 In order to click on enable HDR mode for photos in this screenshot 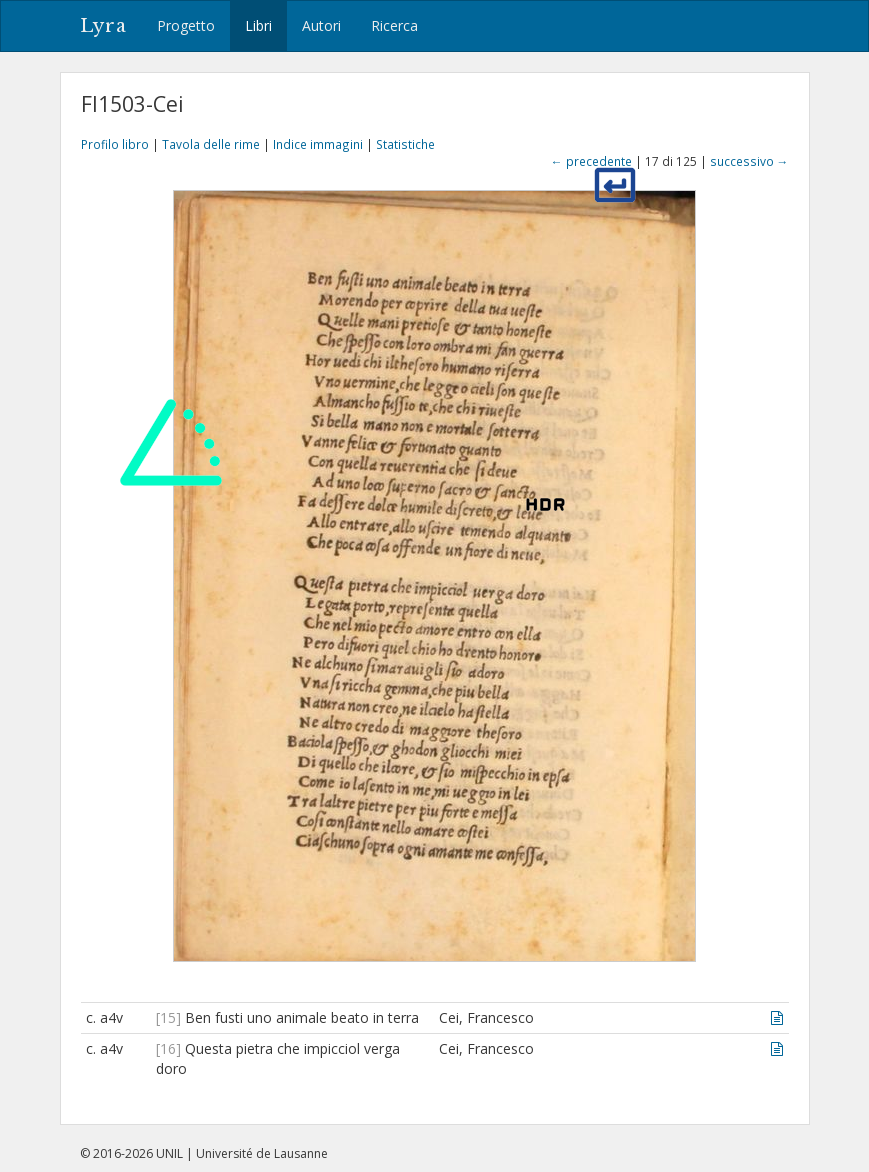, I will do `click(545, 504)`.